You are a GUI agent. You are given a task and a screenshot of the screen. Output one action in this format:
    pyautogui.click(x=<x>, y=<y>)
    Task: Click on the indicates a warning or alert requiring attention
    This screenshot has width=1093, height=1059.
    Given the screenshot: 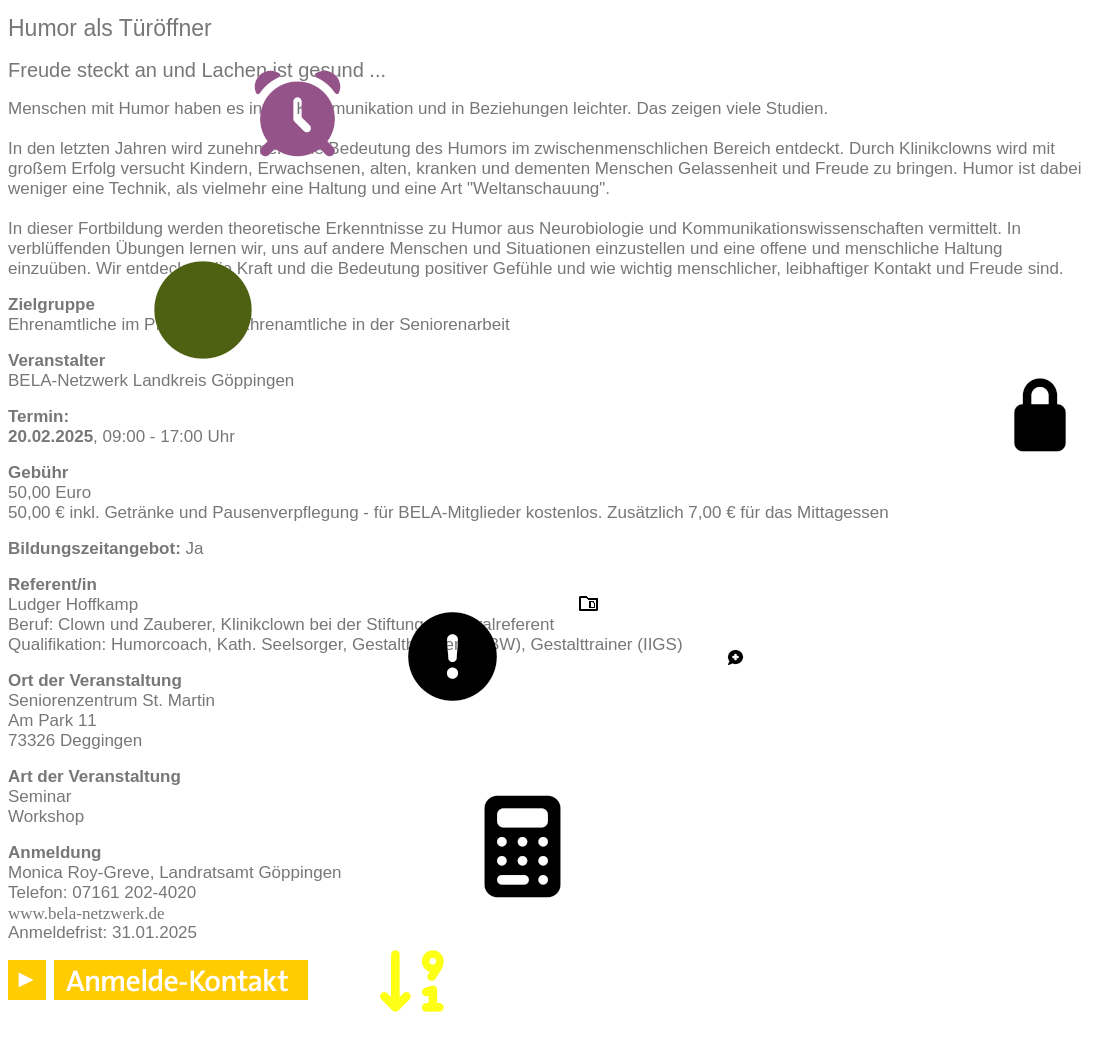 What is the action you would take?
    pyautogui.click(x=452, y=656)
    